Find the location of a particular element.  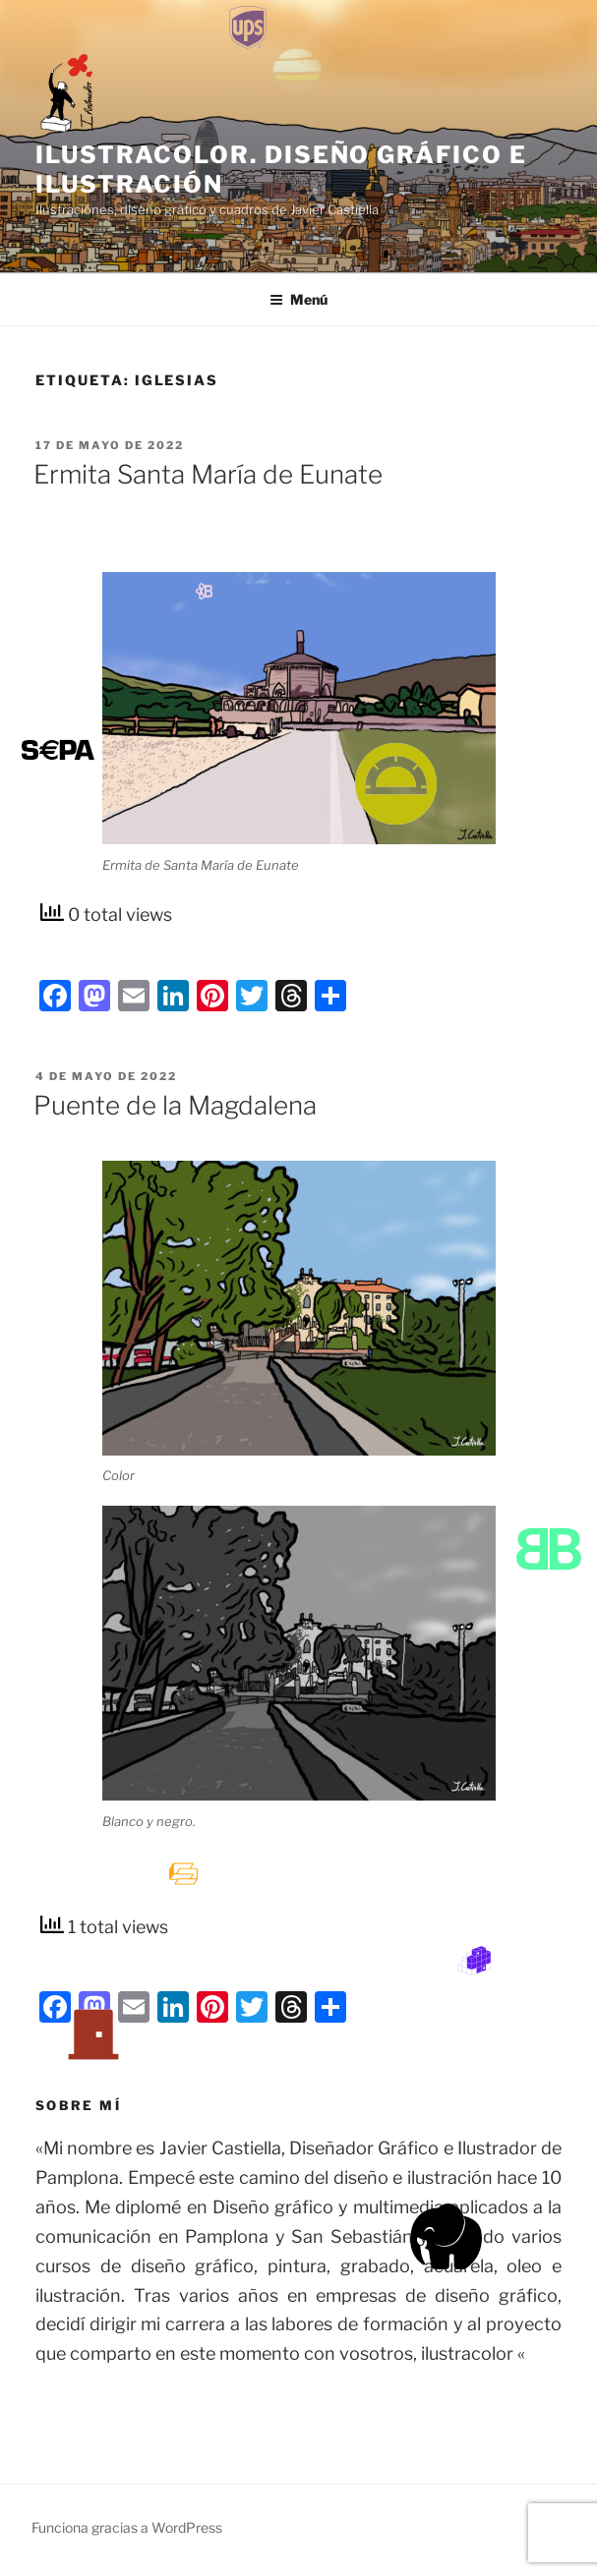

open laragon local development environment is located at coordinates (446, 2236).